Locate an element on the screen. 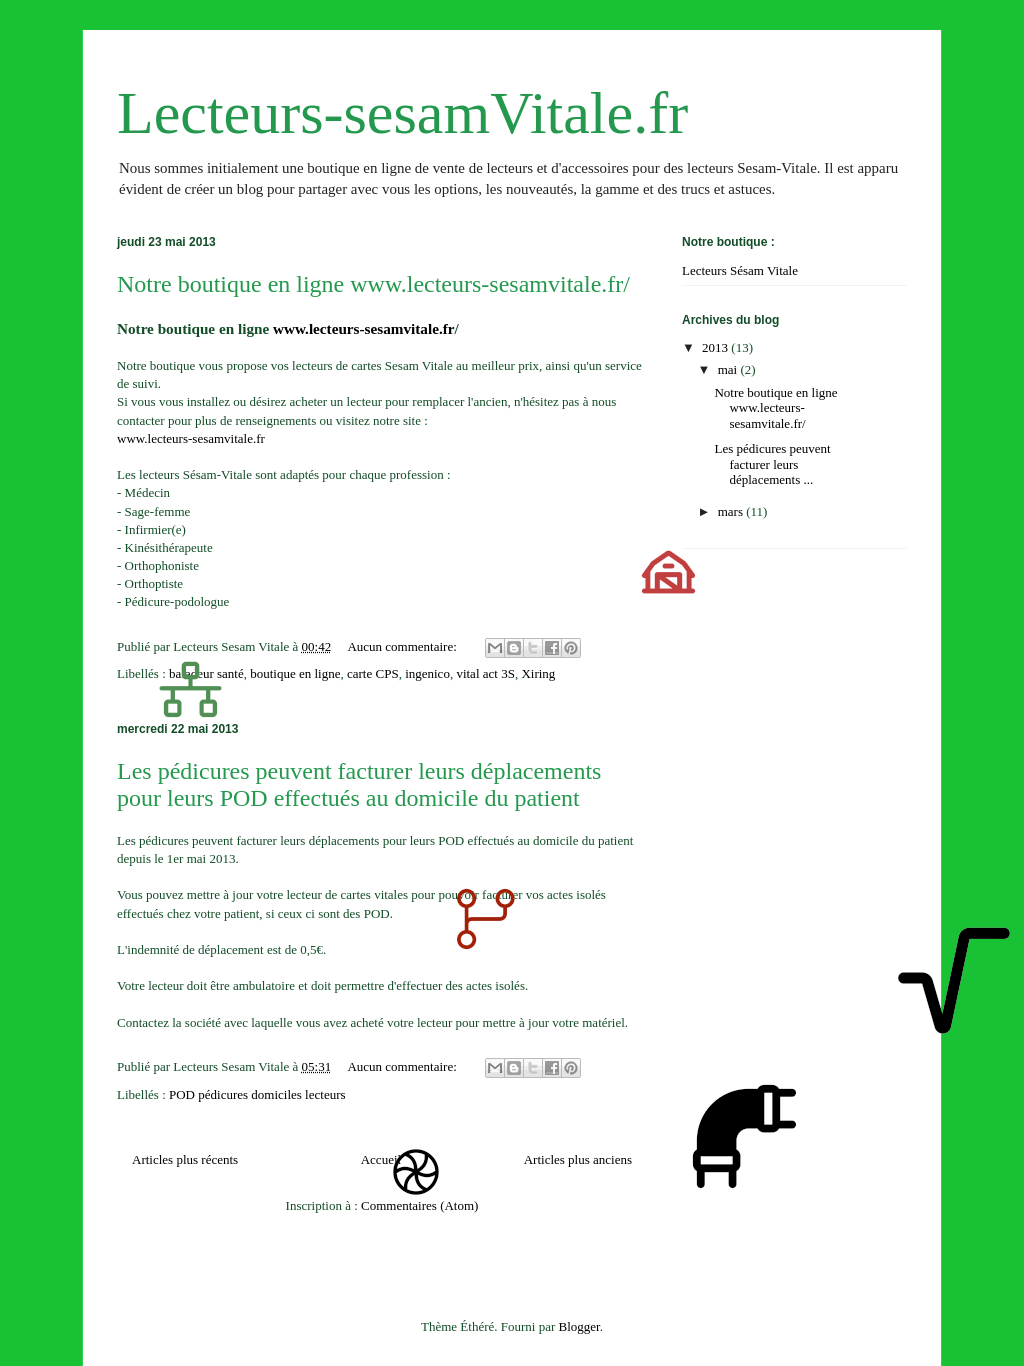 Image resolution: width=1024 pixels, height=1366 pixels. view network connections is located at coordinates (190, 690).